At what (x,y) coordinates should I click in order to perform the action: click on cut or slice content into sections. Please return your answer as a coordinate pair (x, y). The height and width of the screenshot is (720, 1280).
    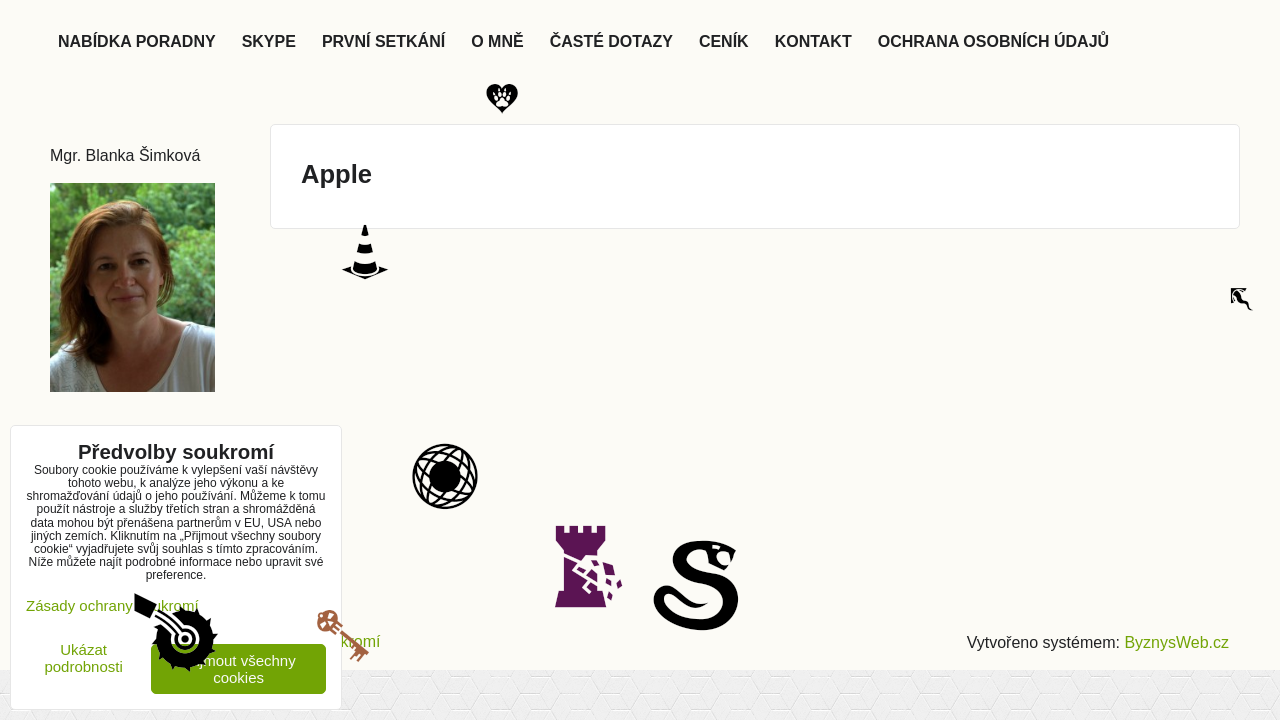
    Looking at the image, I should click on (176, 630).